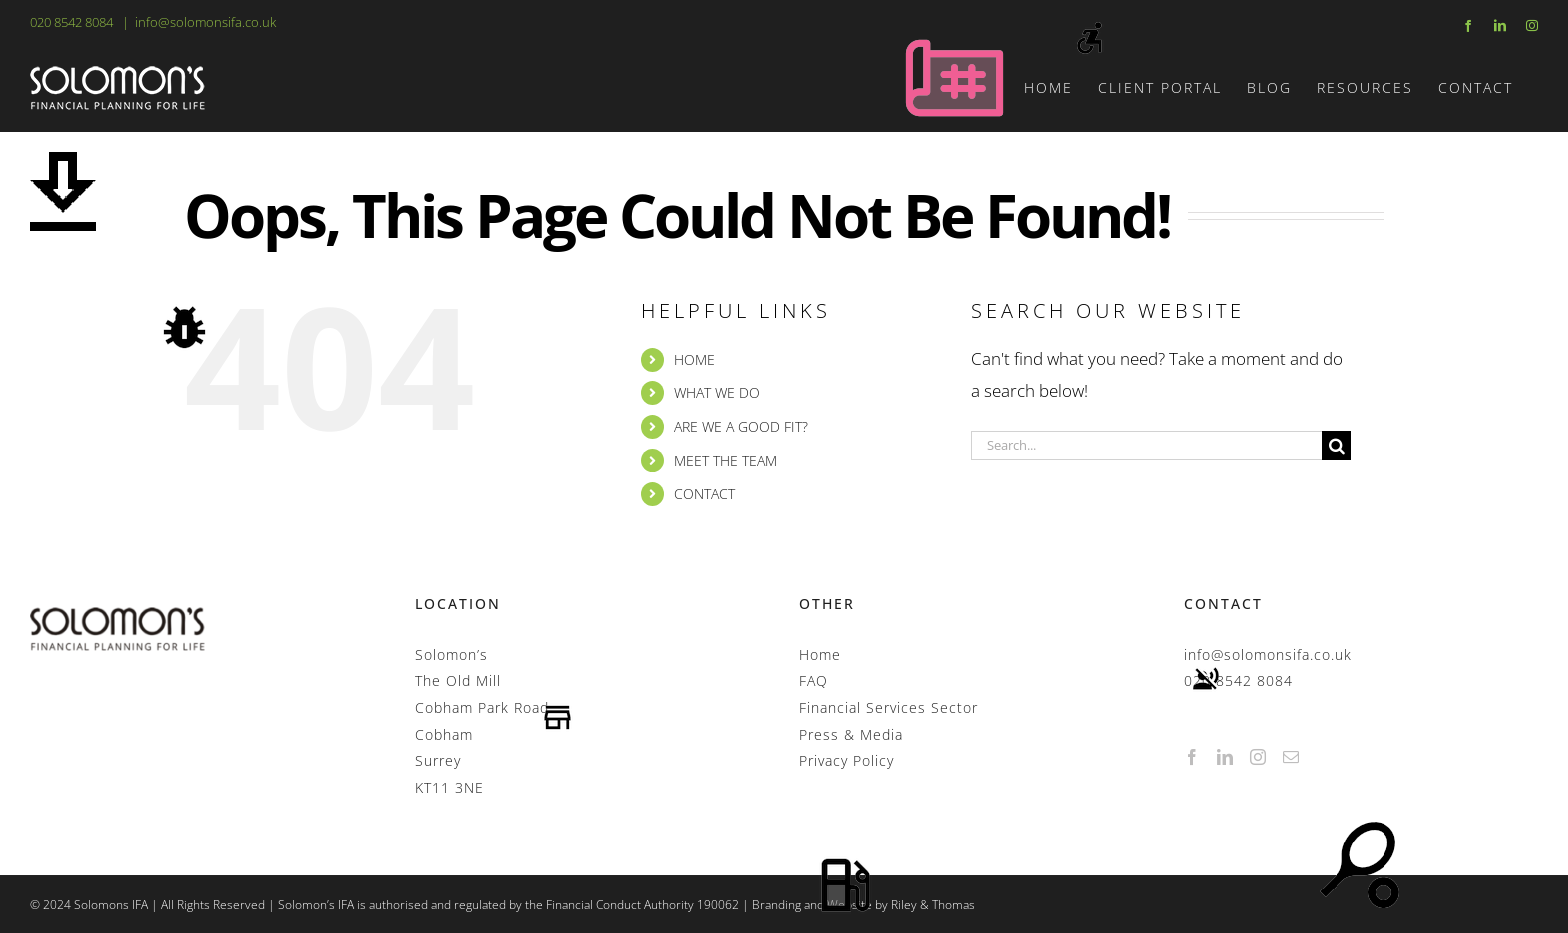 Image resolution: width=1568 pixels, height=933 pixels. I want to click on view project blueprints or technical plans, so click(954, 81).